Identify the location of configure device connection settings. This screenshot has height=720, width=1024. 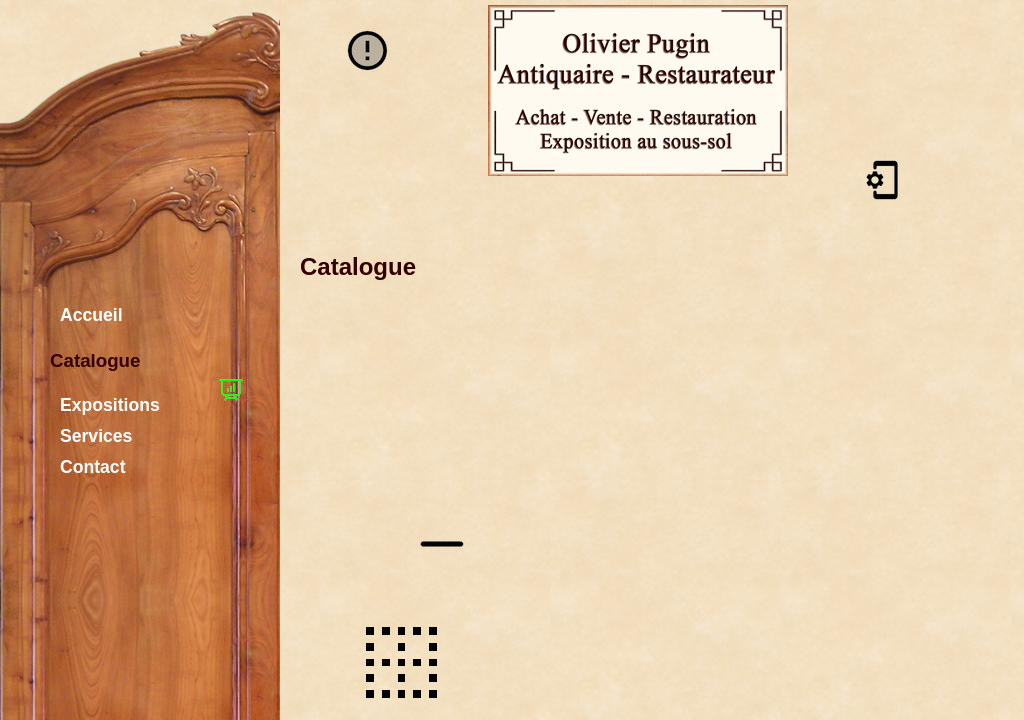
(882, 180).